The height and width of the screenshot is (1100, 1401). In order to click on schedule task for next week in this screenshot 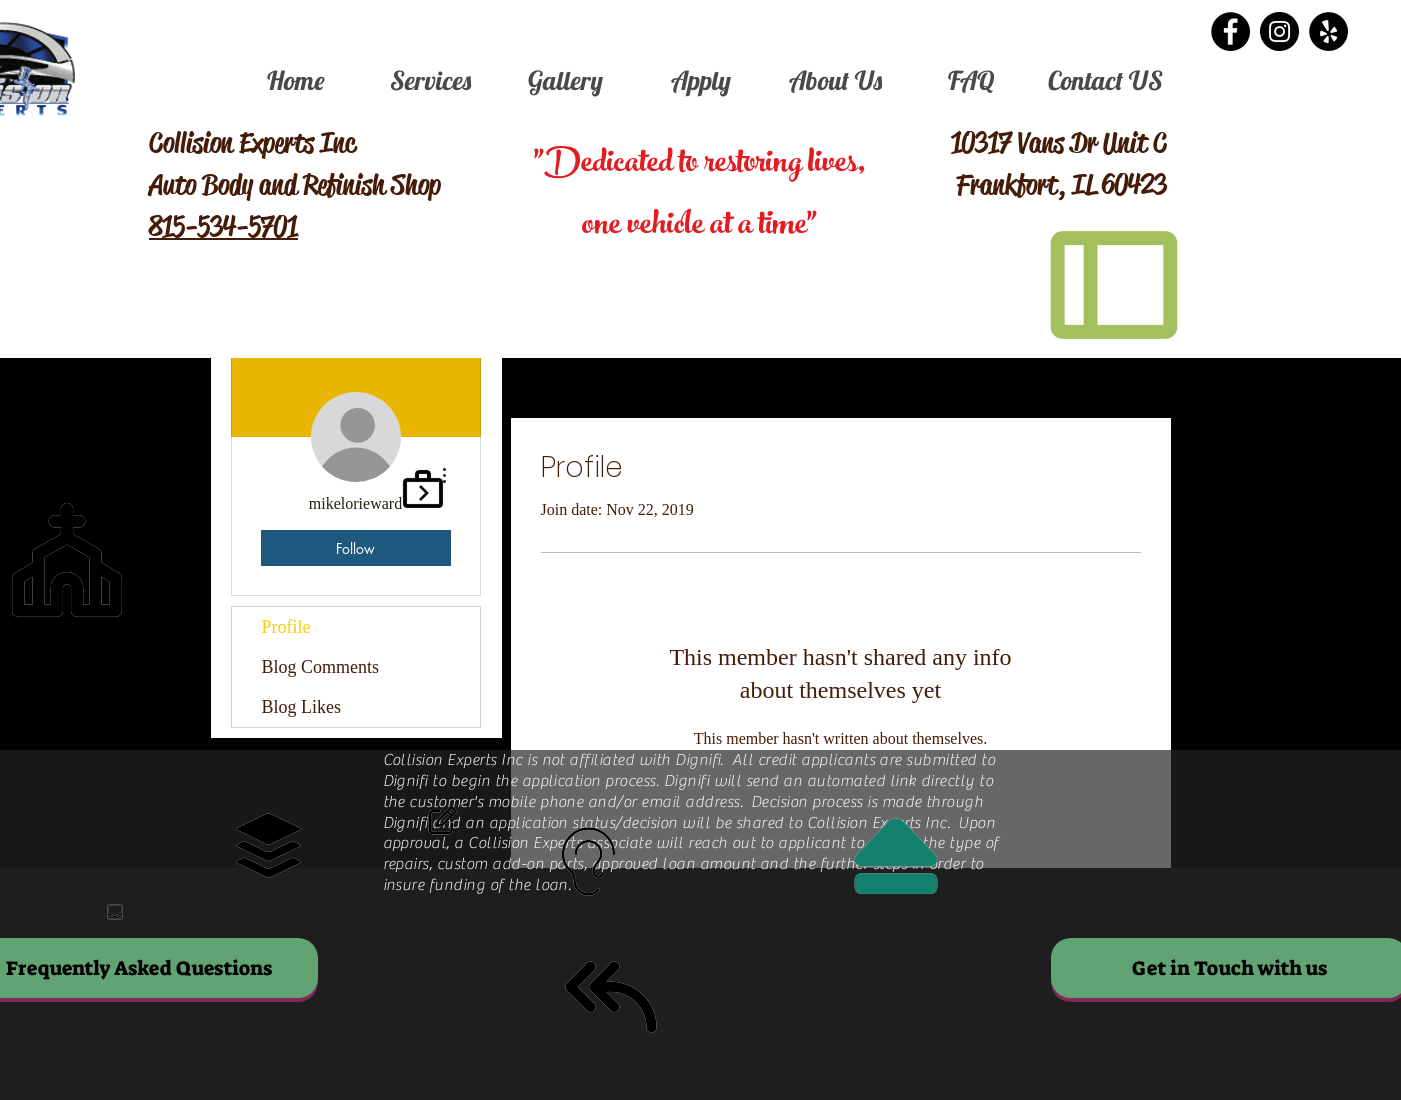, I will do `click(423, 488)`.